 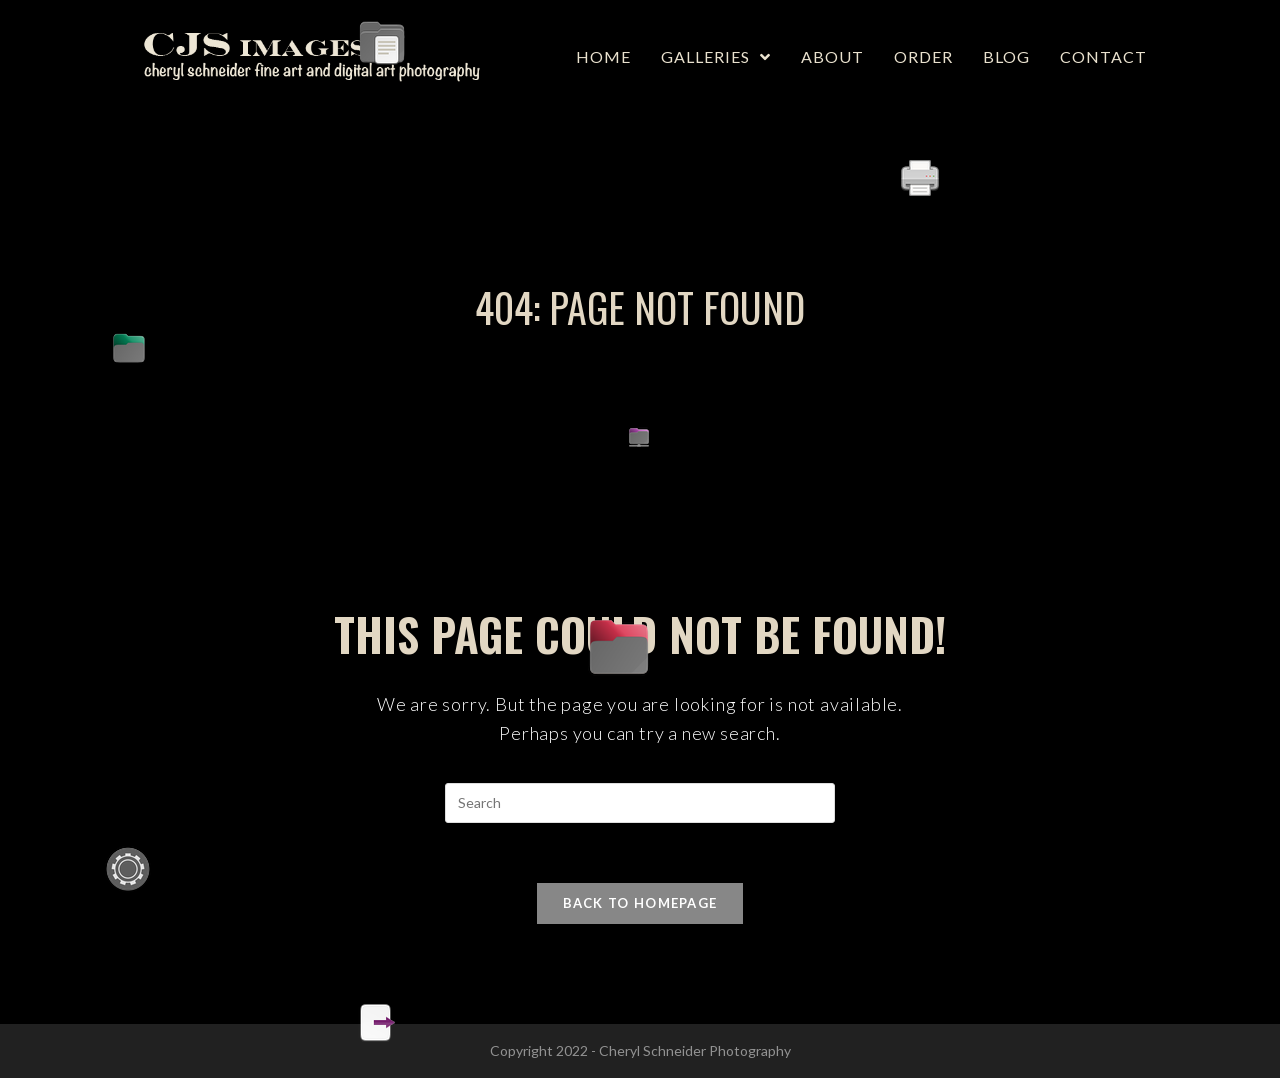 What do you see at coordinates (382, 42) in the screenshot?
I see `open a file from your documents` at bounding box center [382, 42].